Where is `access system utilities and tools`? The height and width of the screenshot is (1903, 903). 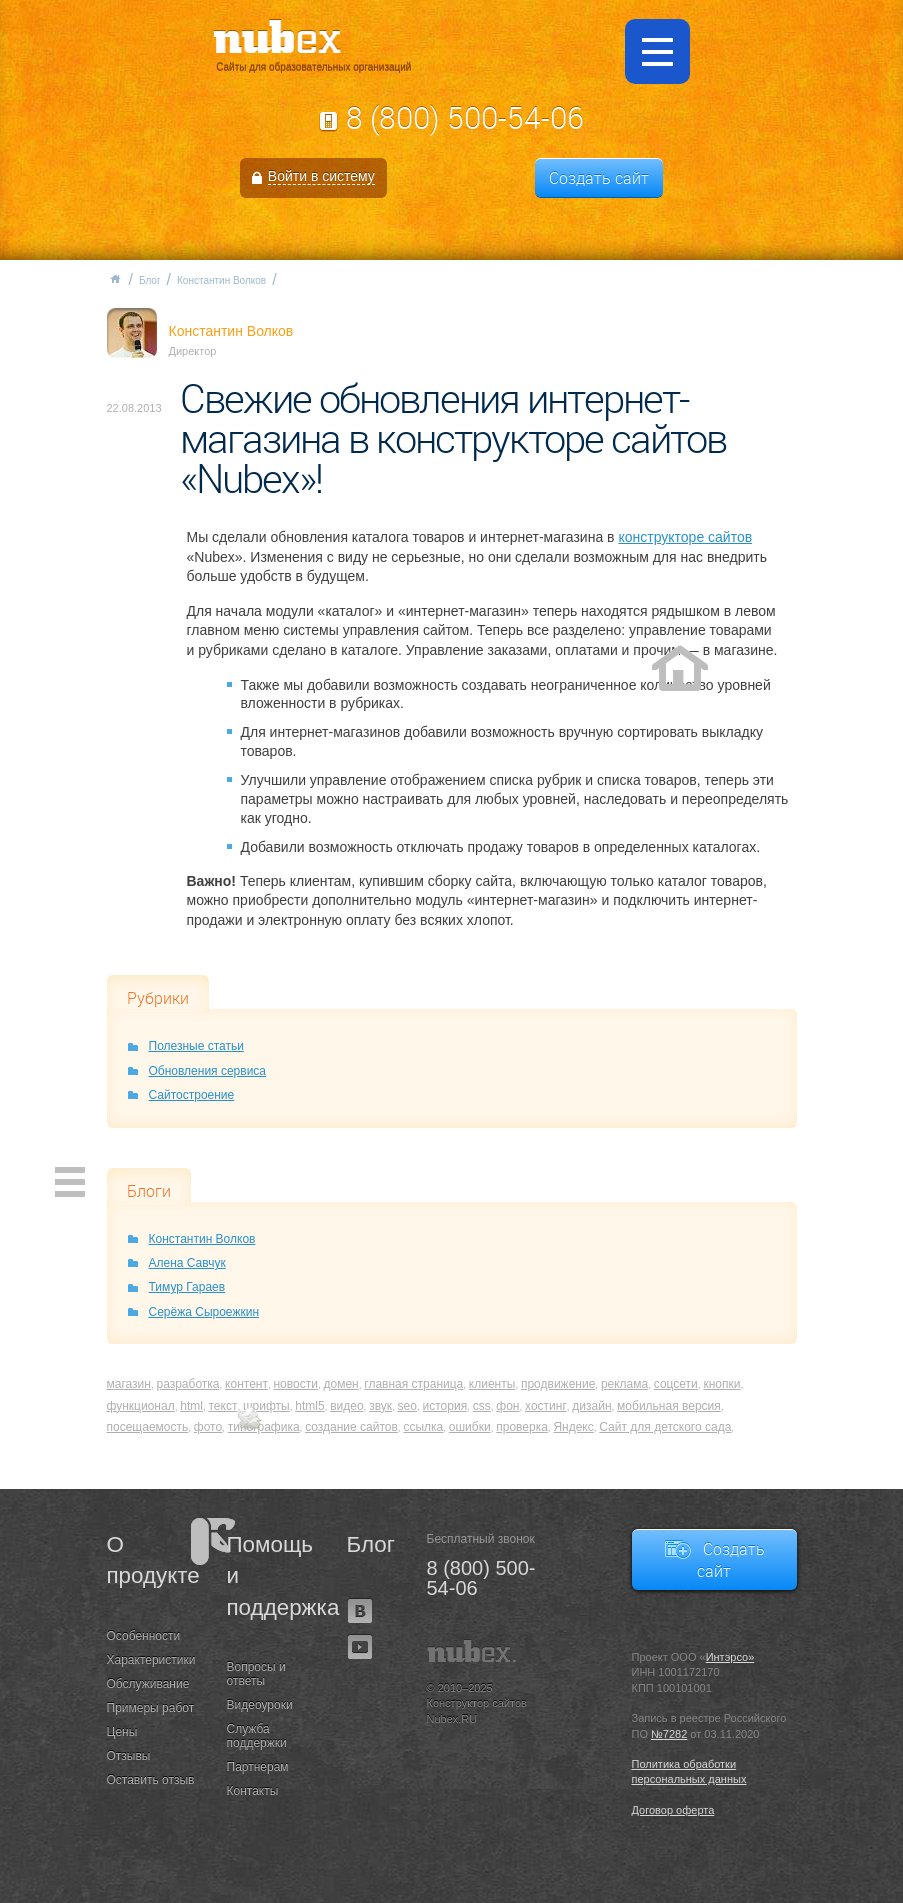
access system utilities and tools is located at coordinates (214, 1541).